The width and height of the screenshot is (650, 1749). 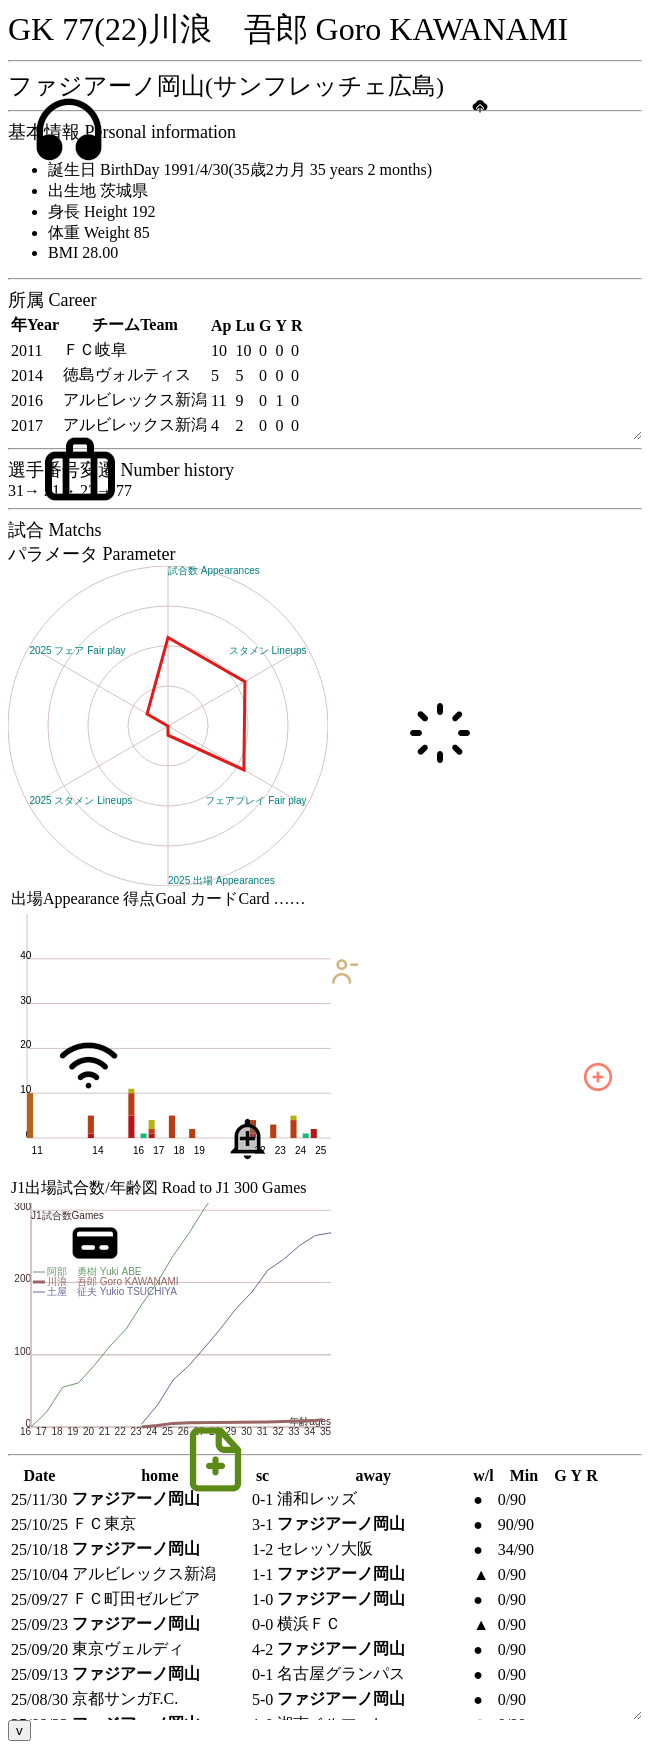 I want to click on loading content in progress, so click(x=440, y=733).